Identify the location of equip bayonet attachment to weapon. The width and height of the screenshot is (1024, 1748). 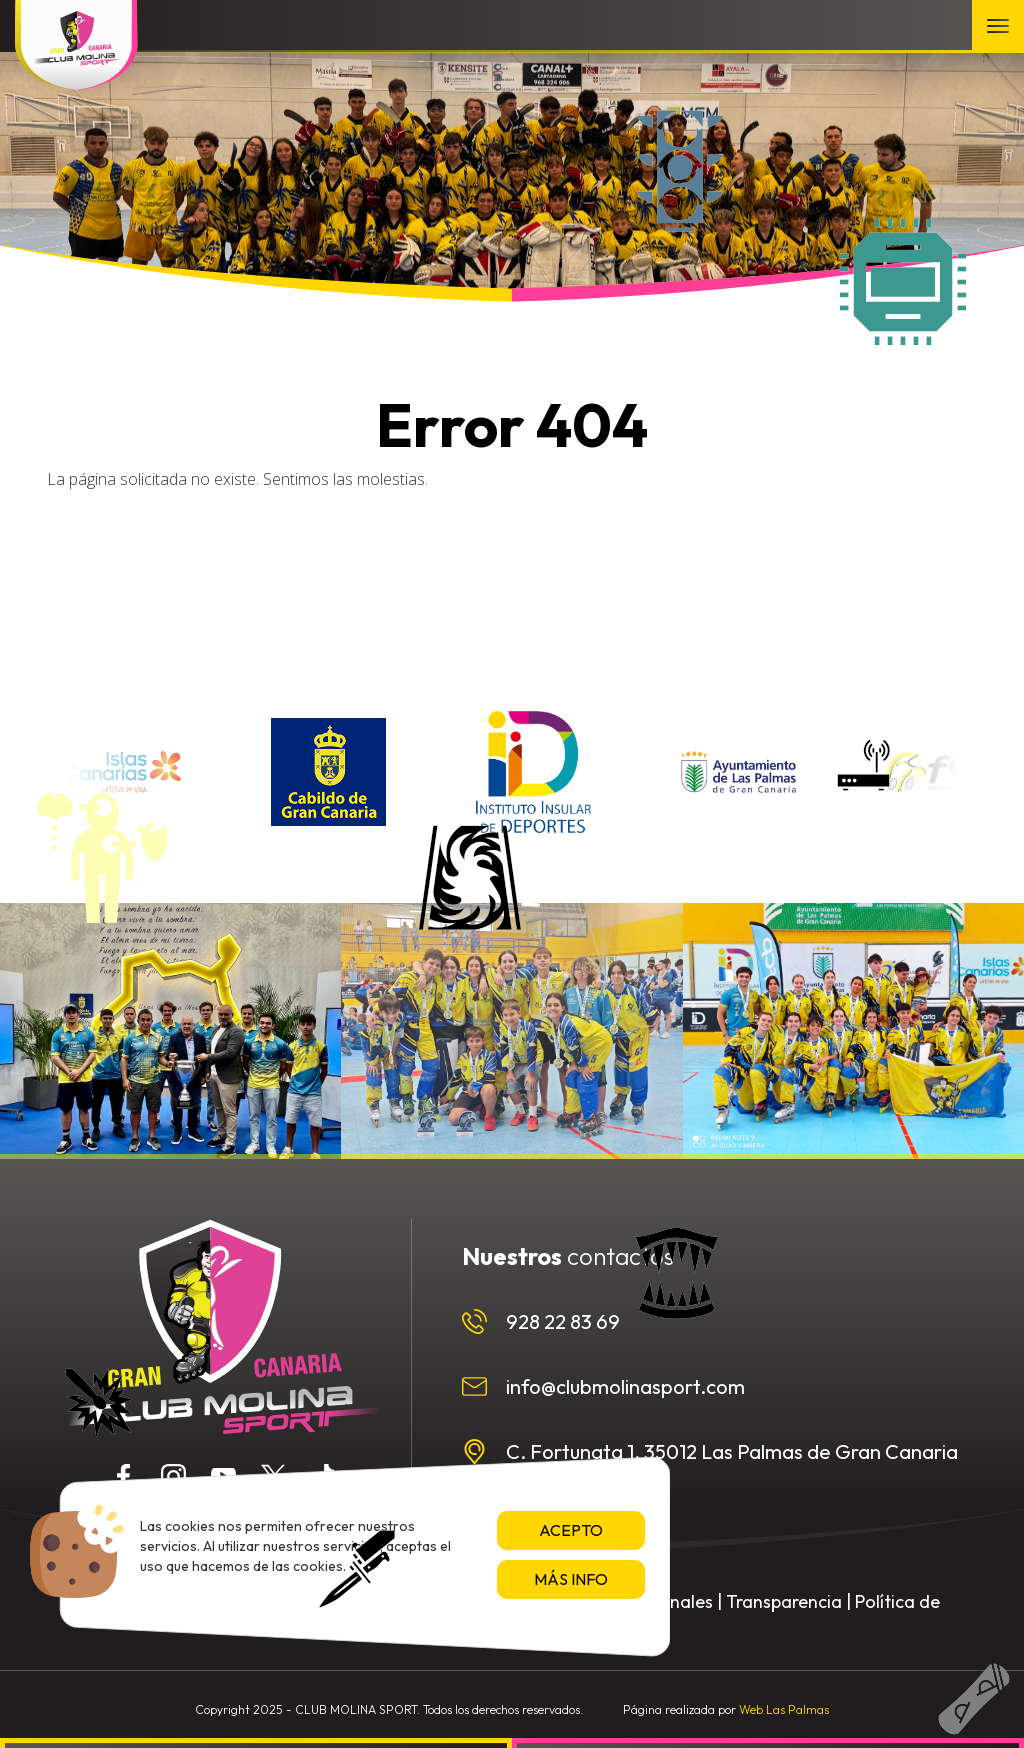
(357, 1569).